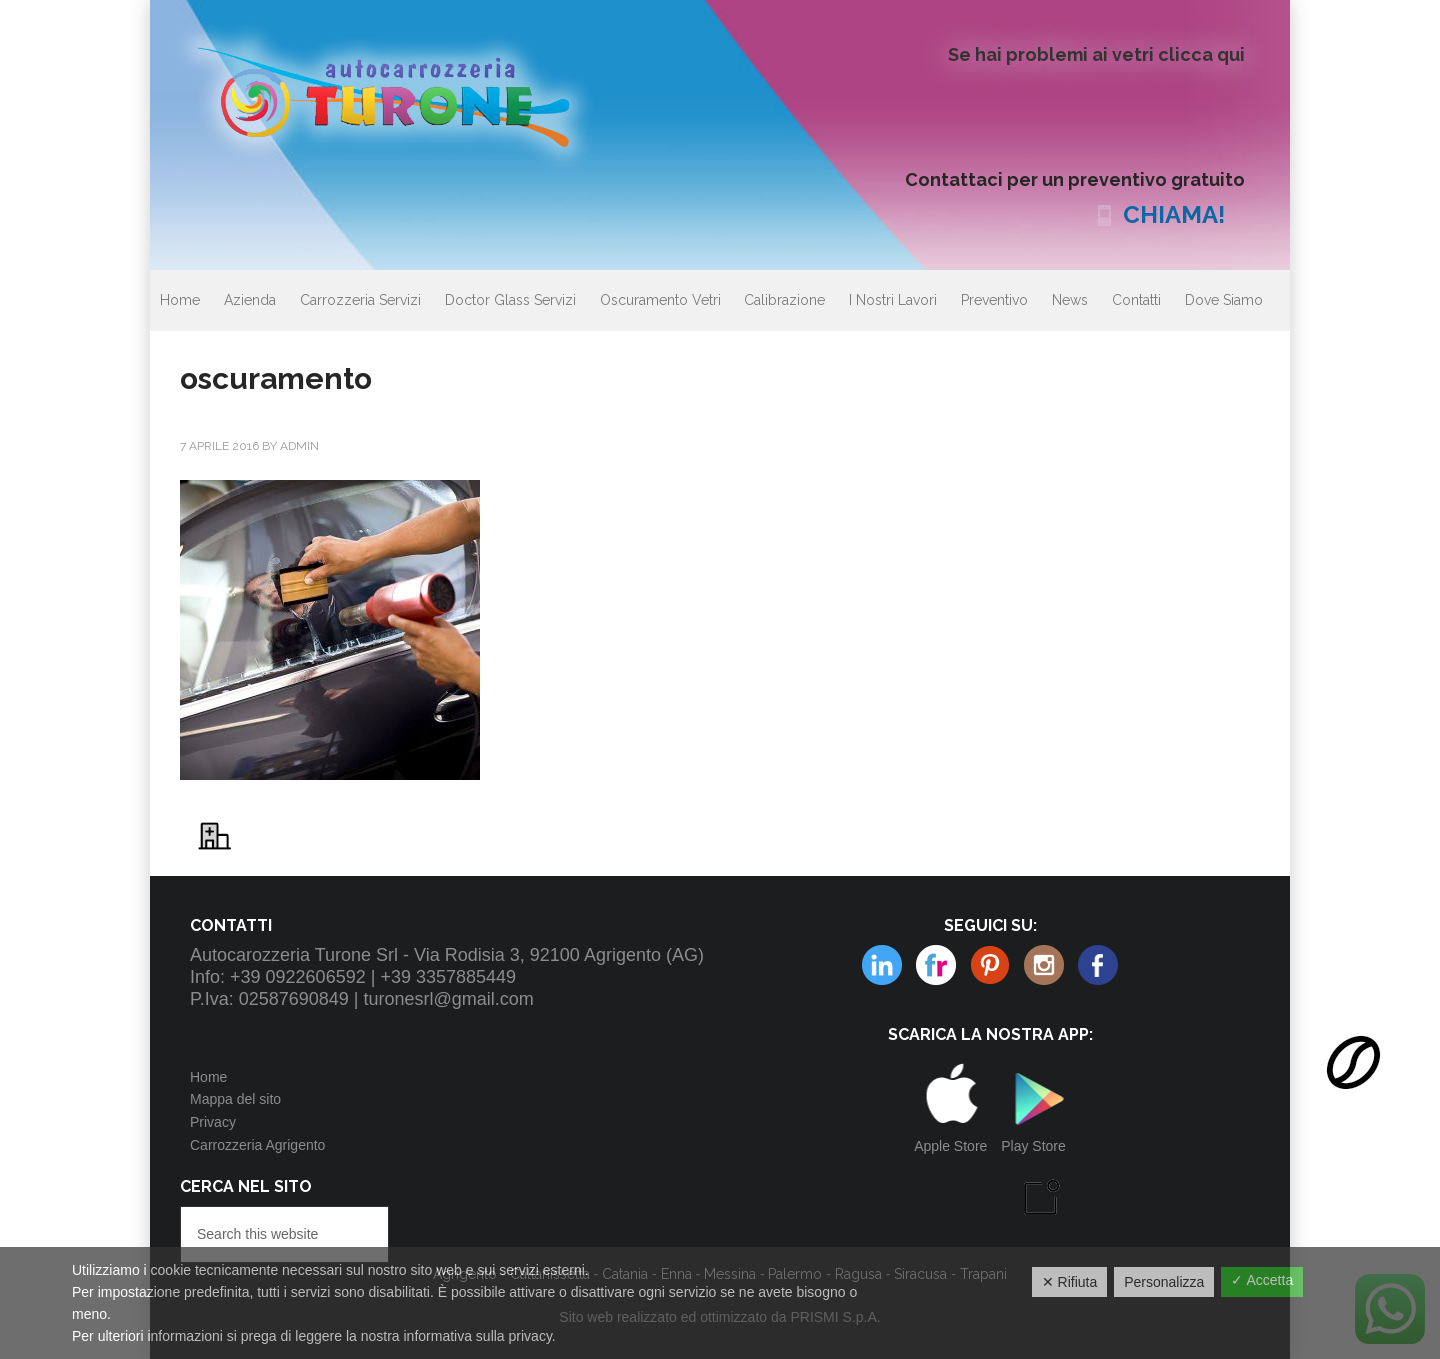  What do you see at coordinates (1353, 1062) in the screenshot?
I see `browse coffee shop locations` at bounding box center [1353, 1062].